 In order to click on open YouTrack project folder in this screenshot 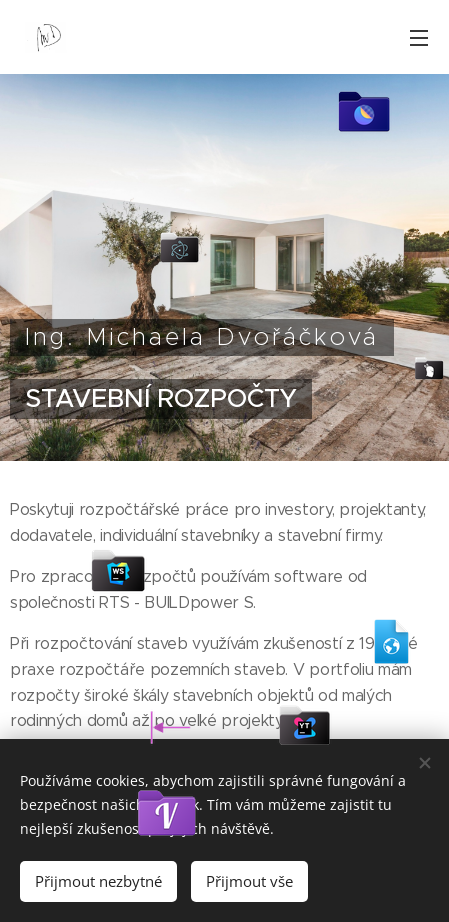, I will do `click(304, 726)`.